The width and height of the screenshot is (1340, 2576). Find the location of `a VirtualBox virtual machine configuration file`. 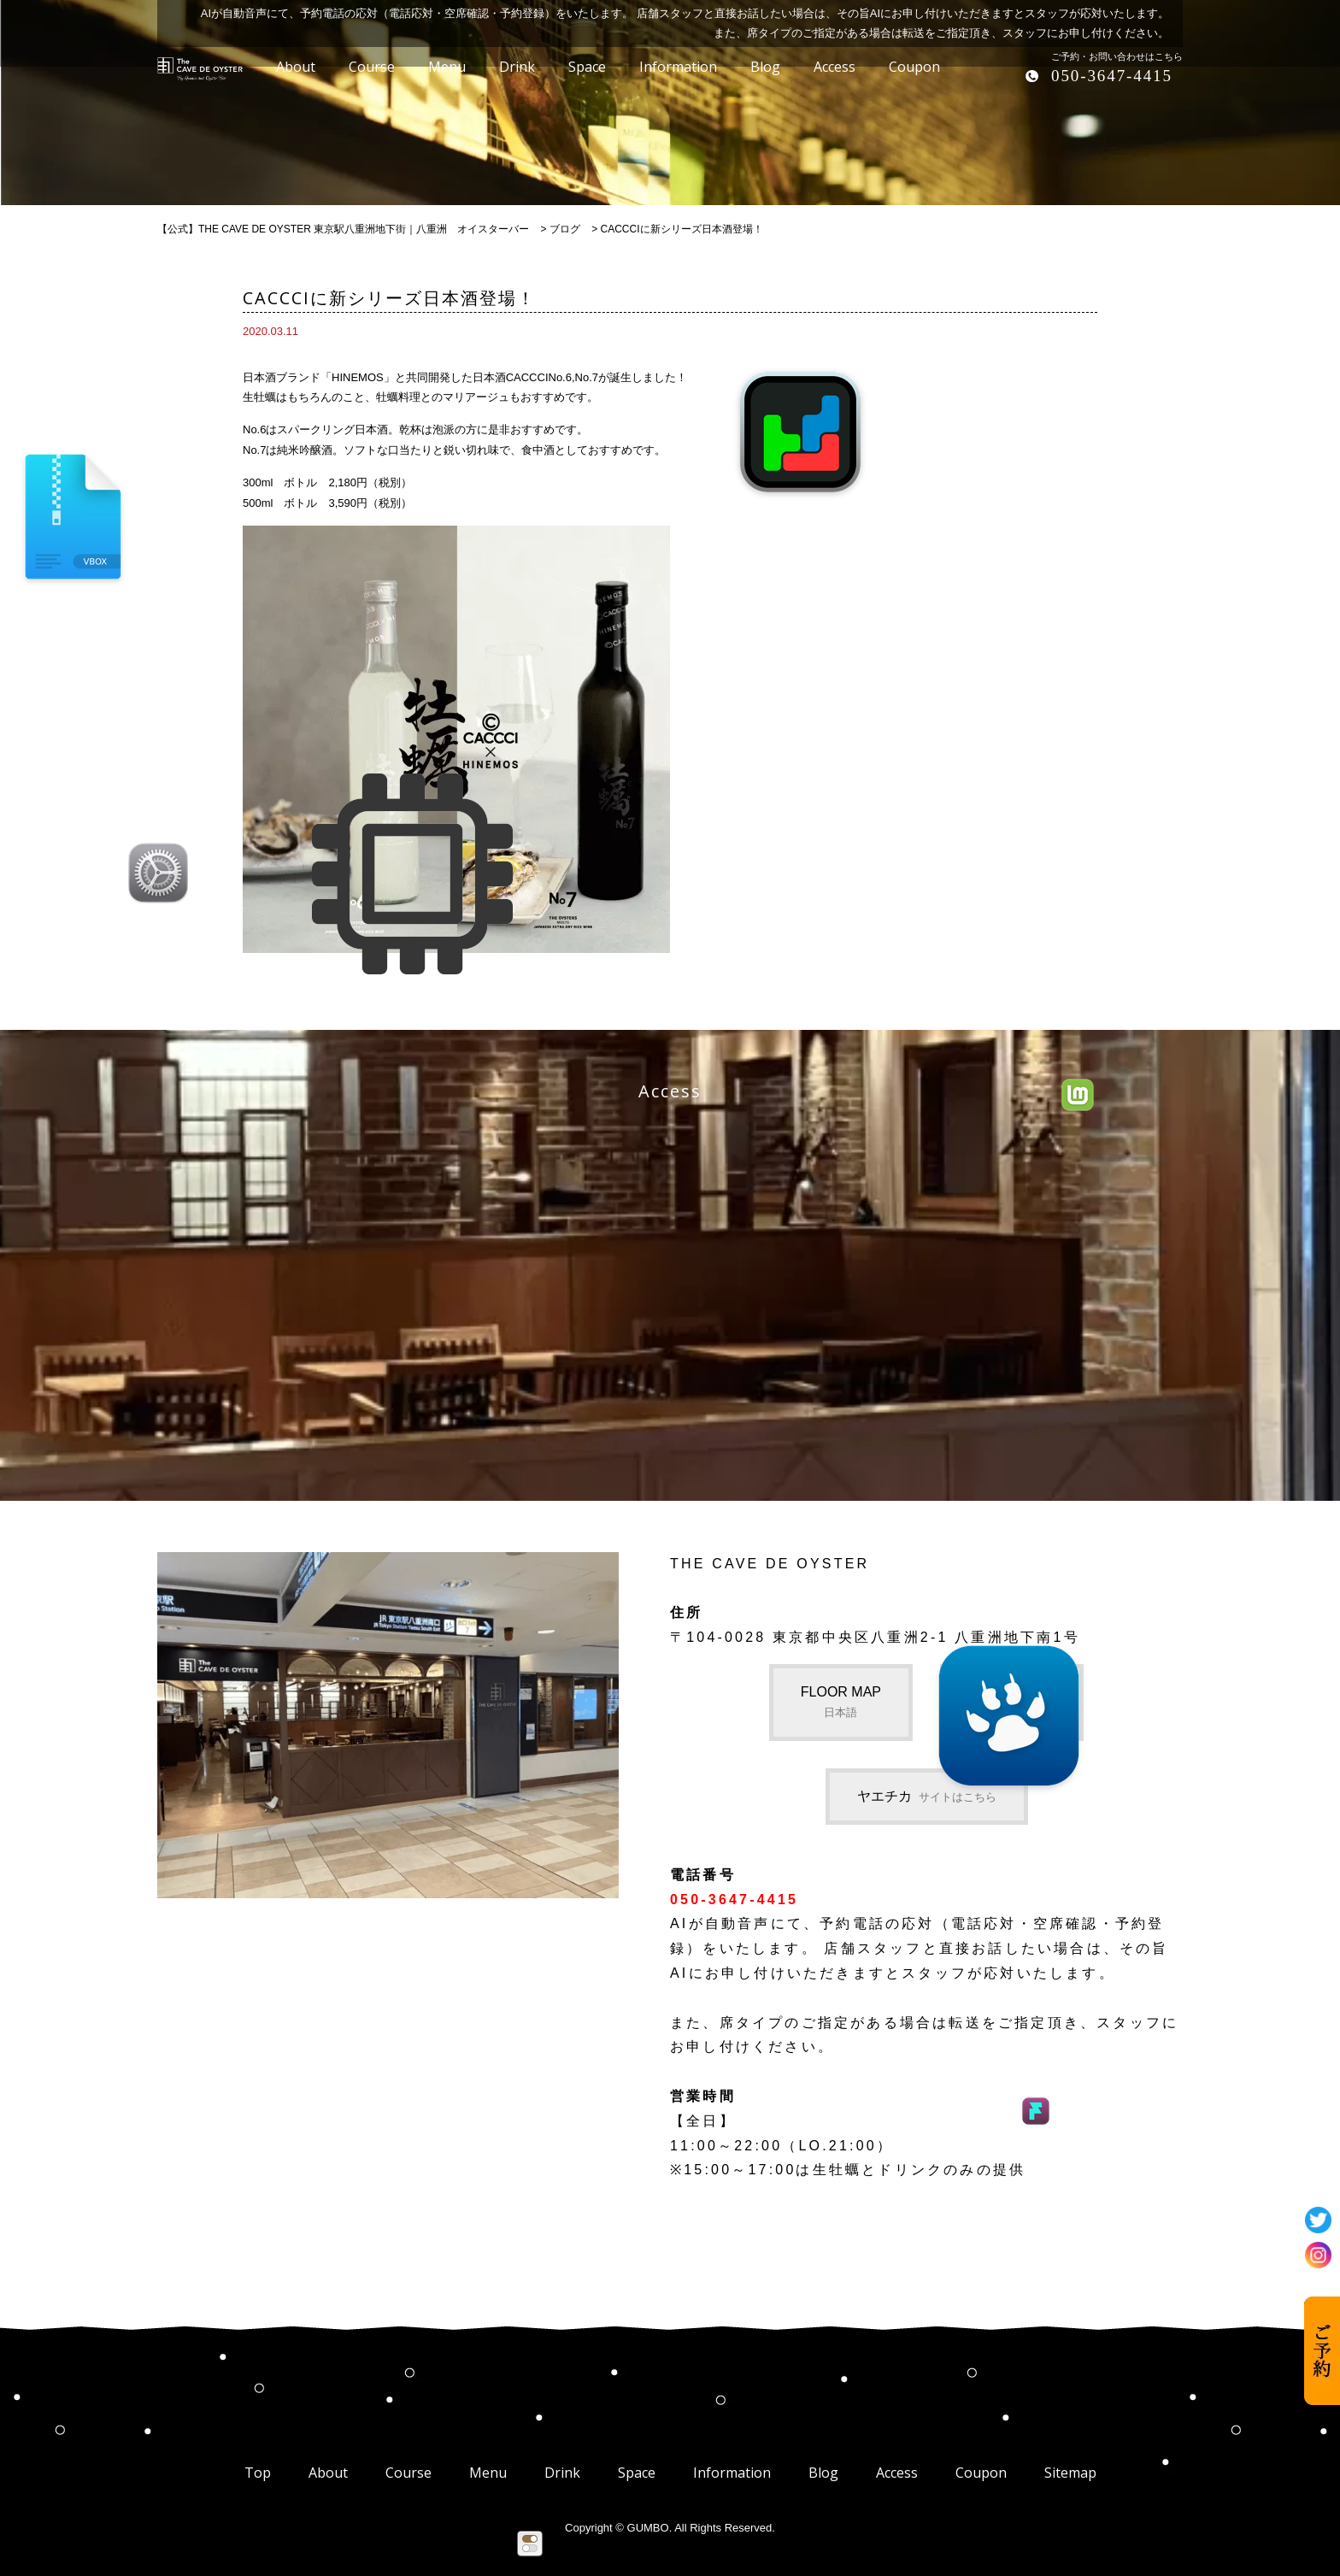

a VirtualBox virtual machine configuration file is located at coordinates (73, 519).